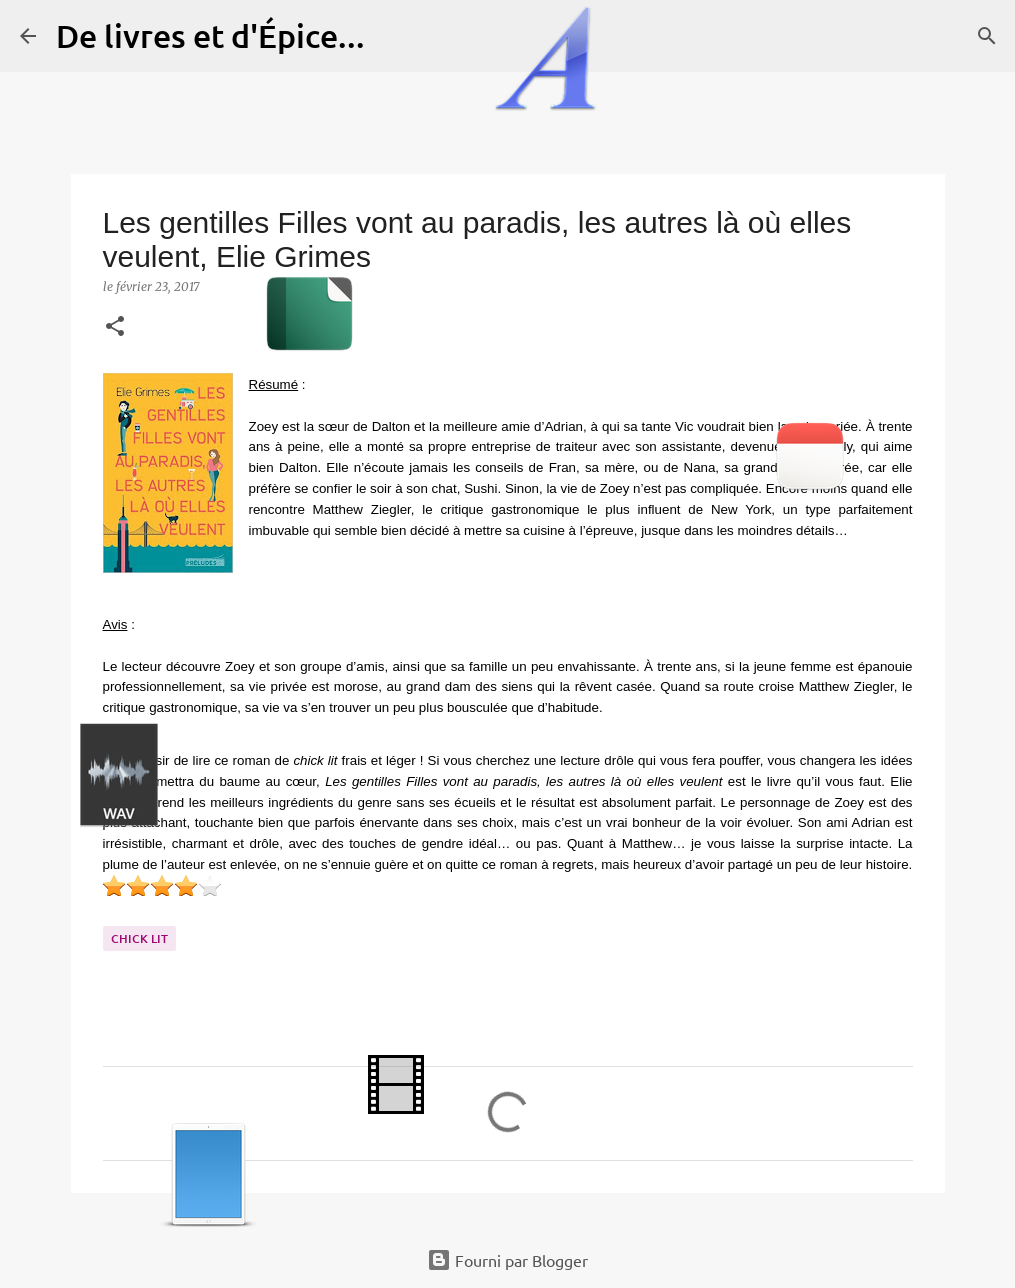 The width and height of the screenshot is (1015, 1288). I want to click on iPad Pro device connected via wifi, so click(208, 1174).